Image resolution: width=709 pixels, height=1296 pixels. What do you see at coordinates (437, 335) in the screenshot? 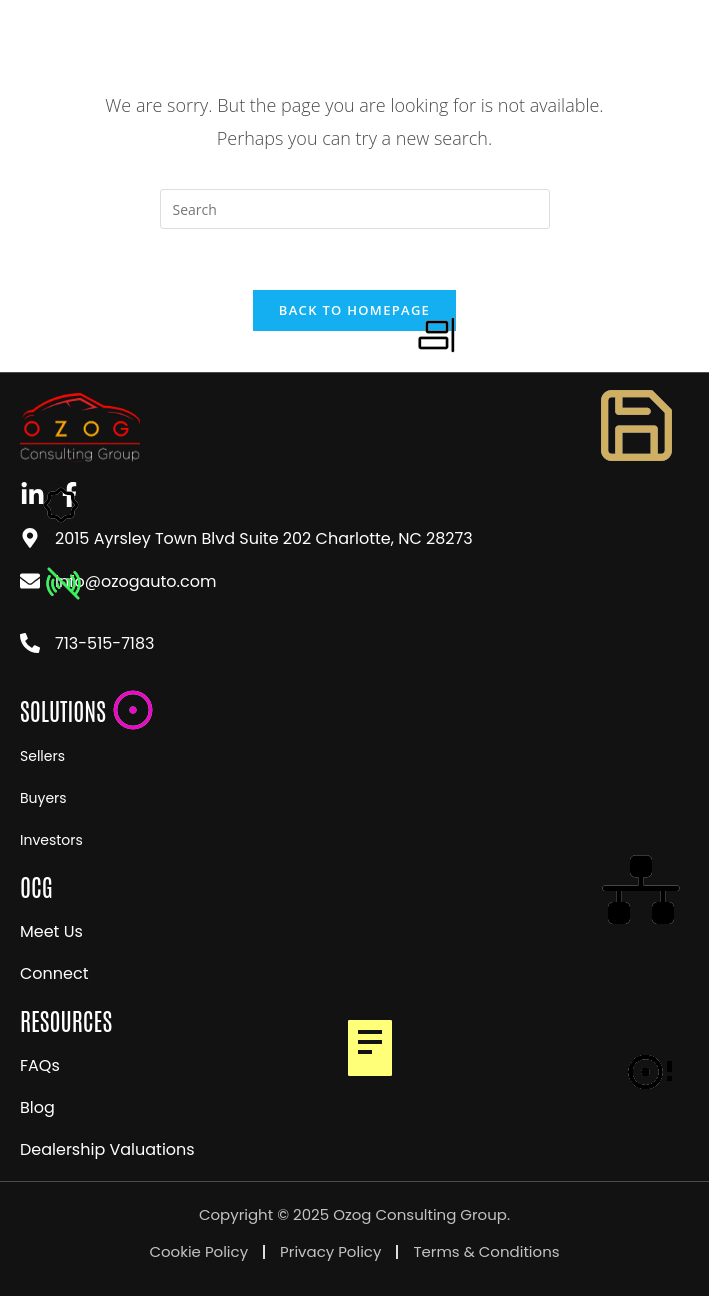
I see `align text or content to the right` at bounding box center [437, 335].